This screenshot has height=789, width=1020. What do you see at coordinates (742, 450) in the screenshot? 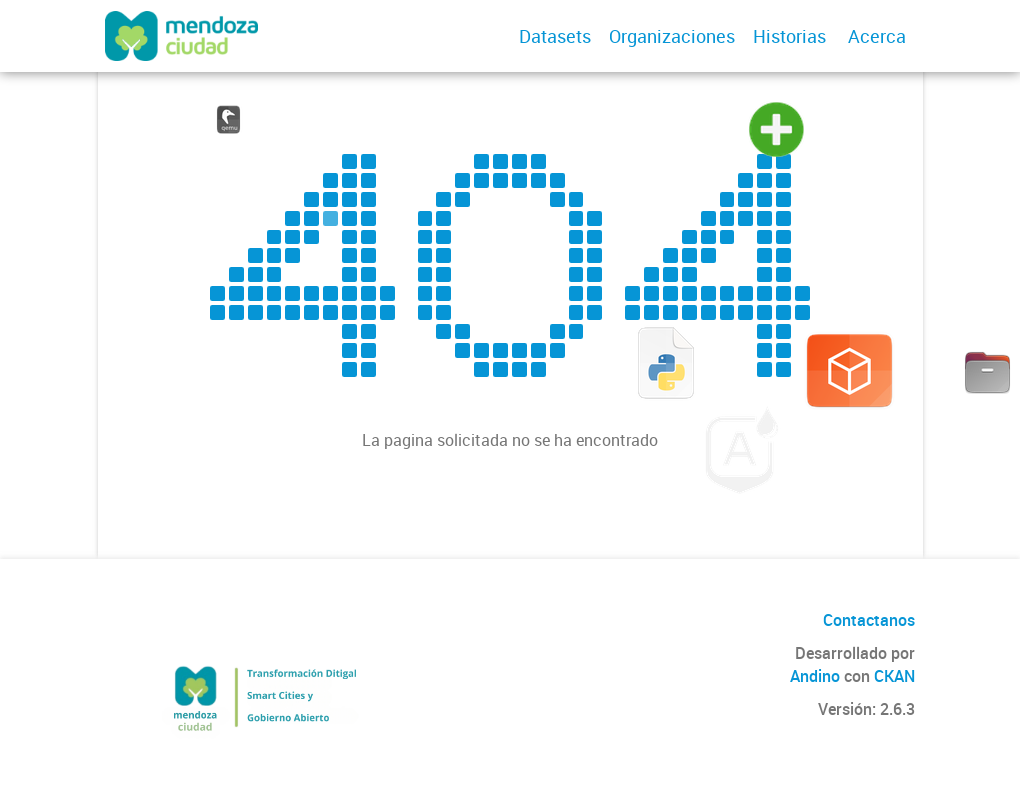
I see `switch to keyboard input method` at bounding box center [742, 450].